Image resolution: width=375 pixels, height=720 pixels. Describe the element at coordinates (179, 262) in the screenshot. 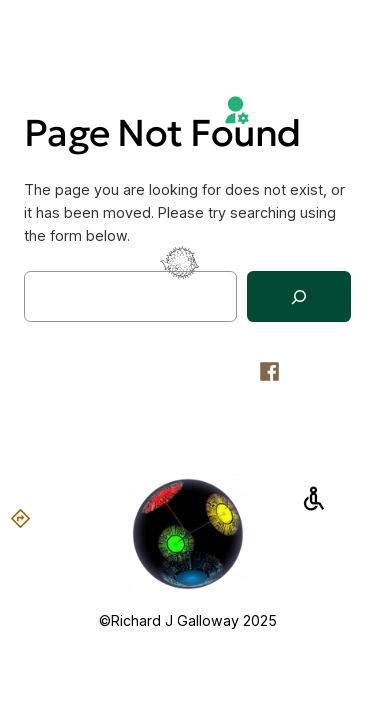

I see `OpenBSD operating system logo` at that location.